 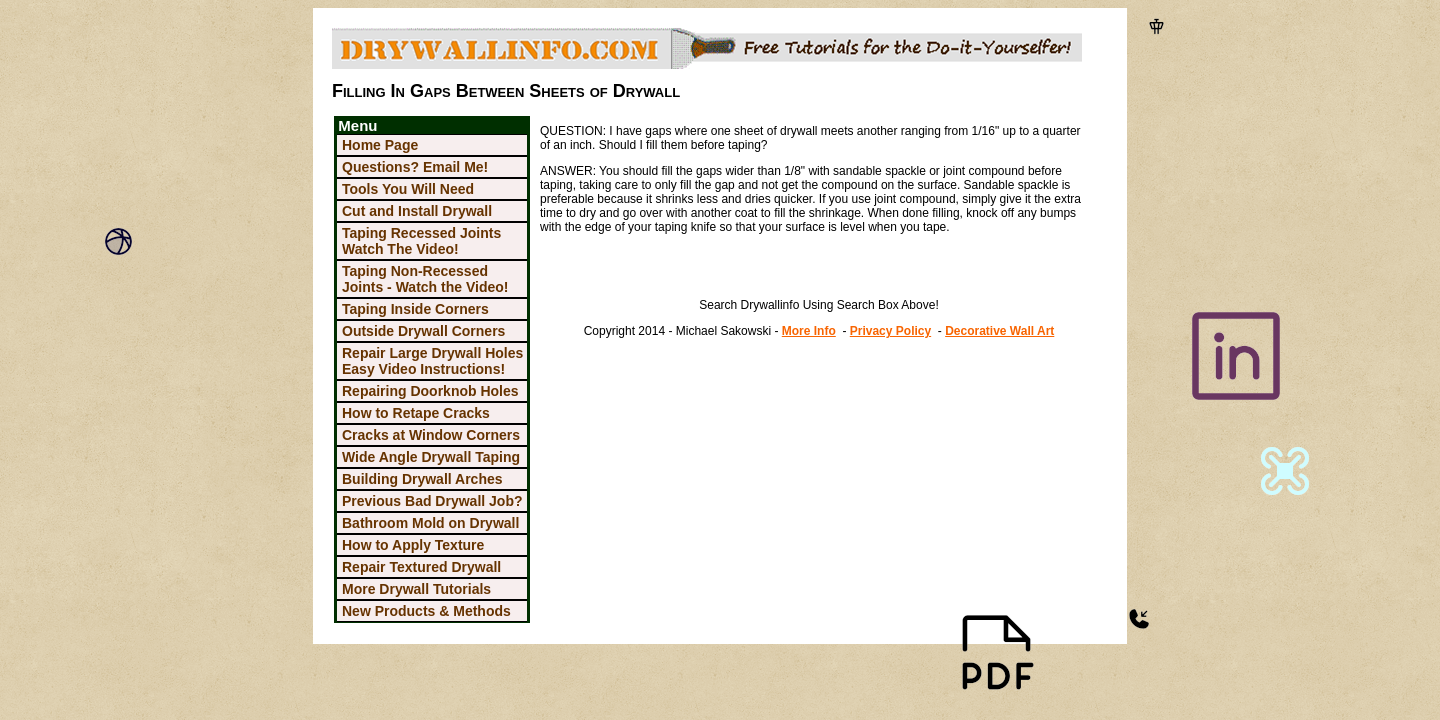 I want to click on access air traffic control features, so click(x=1156, y=26).